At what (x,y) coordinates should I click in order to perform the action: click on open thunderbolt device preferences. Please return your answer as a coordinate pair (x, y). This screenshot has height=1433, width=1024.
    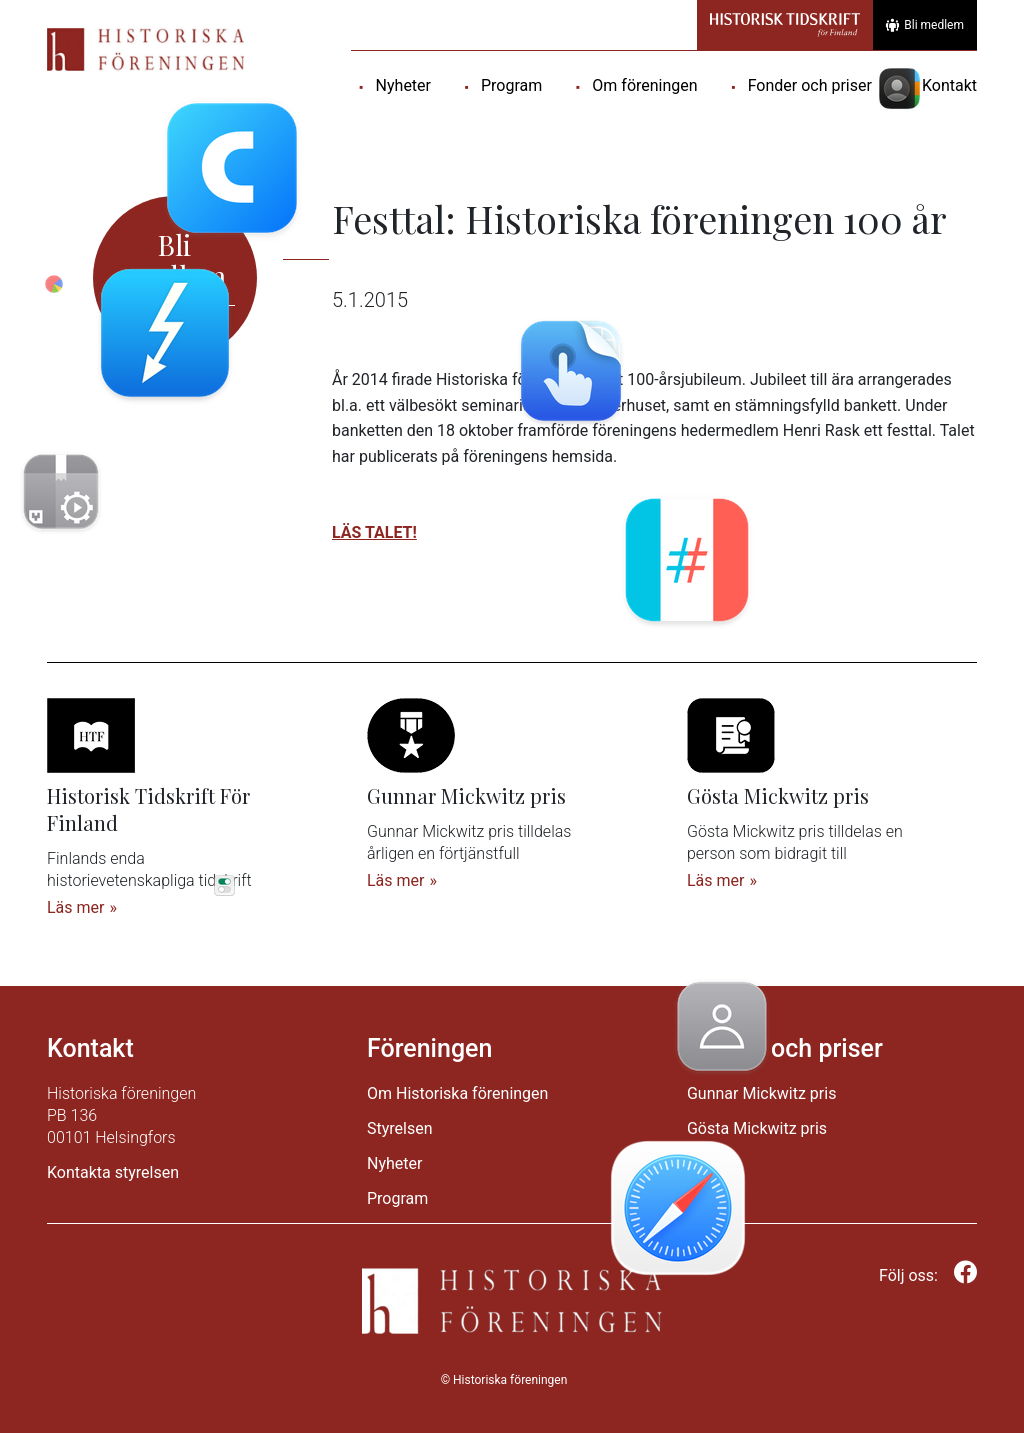
    Looking at the image, I should click on (165, 333).